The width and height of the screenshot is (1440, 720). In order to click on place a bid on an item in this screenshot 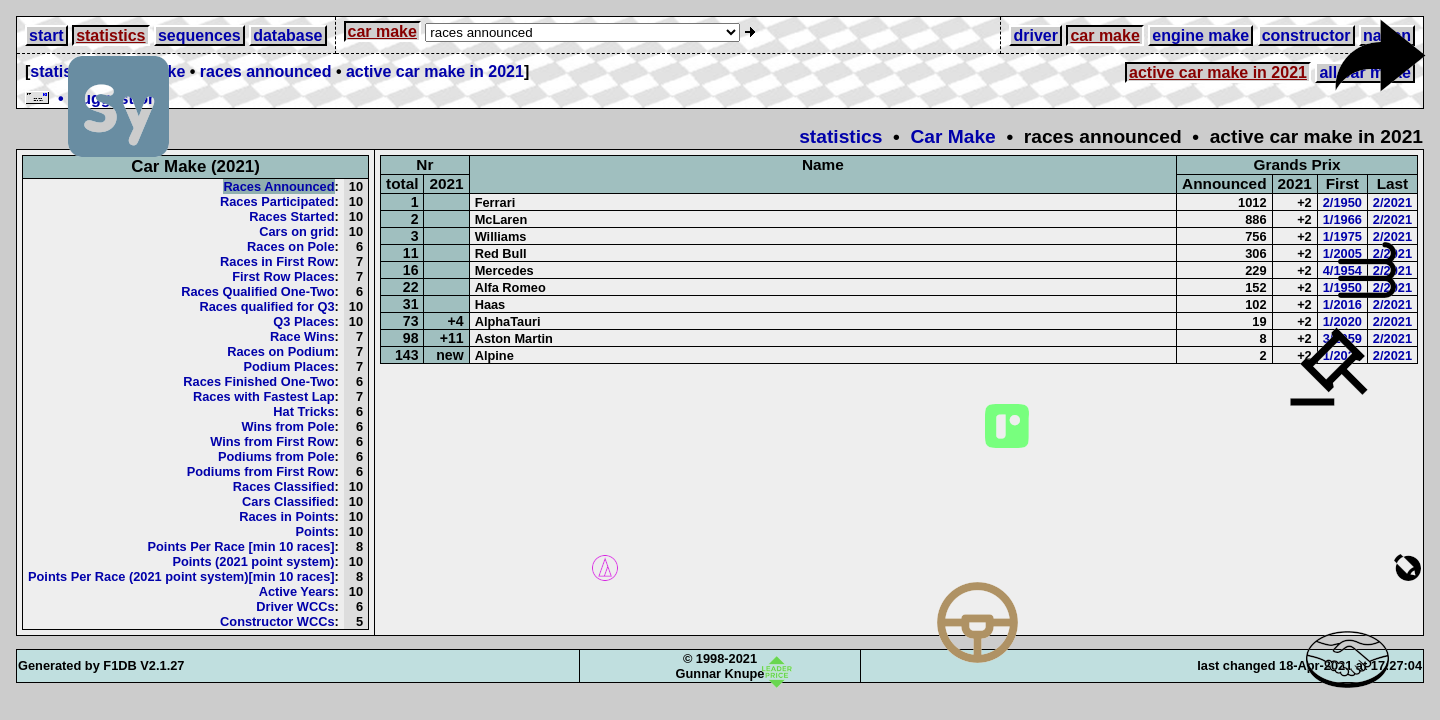, I will do `click(1327, 369)`.